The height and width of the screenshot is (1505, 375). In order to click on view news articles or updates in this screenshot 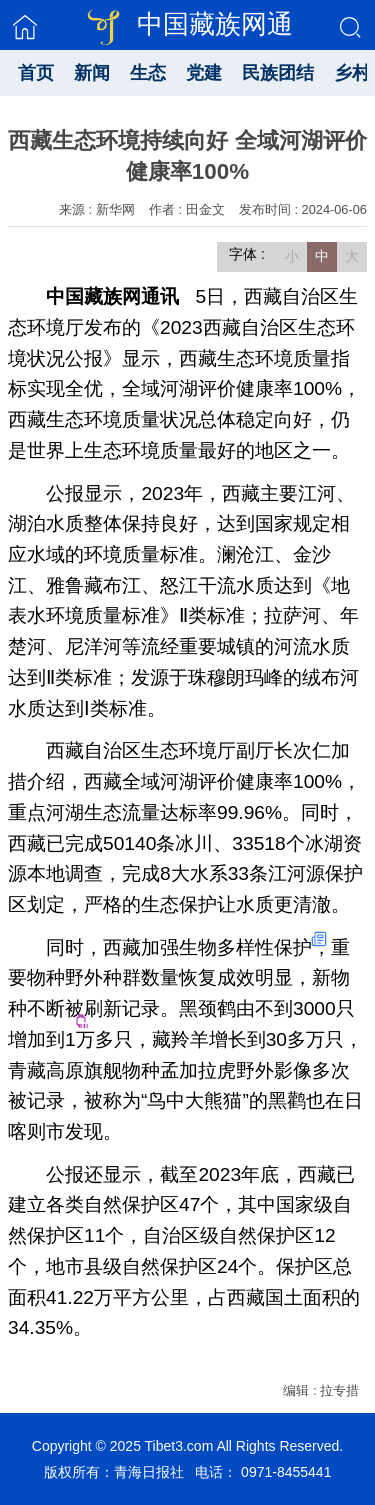, I will do `click(319, 939)`.